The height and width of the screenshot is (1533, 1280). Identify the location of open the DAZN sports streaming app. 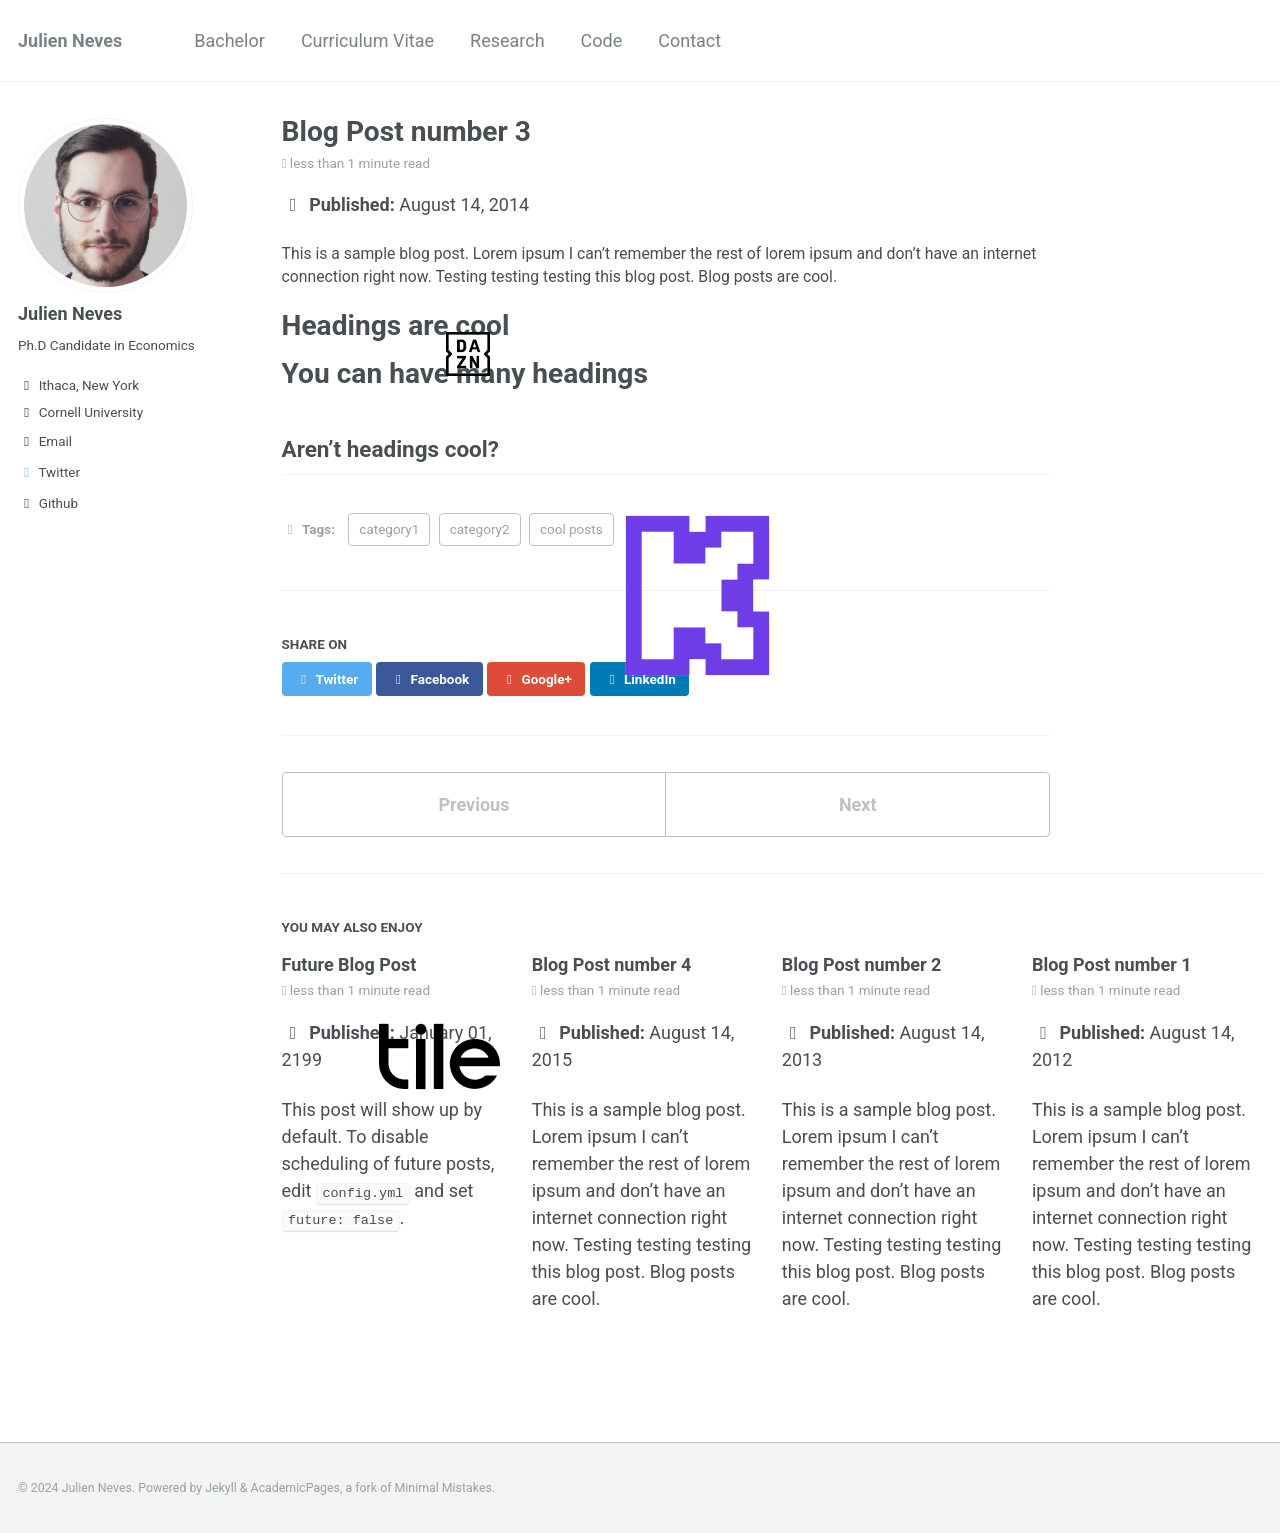
(468, 354).